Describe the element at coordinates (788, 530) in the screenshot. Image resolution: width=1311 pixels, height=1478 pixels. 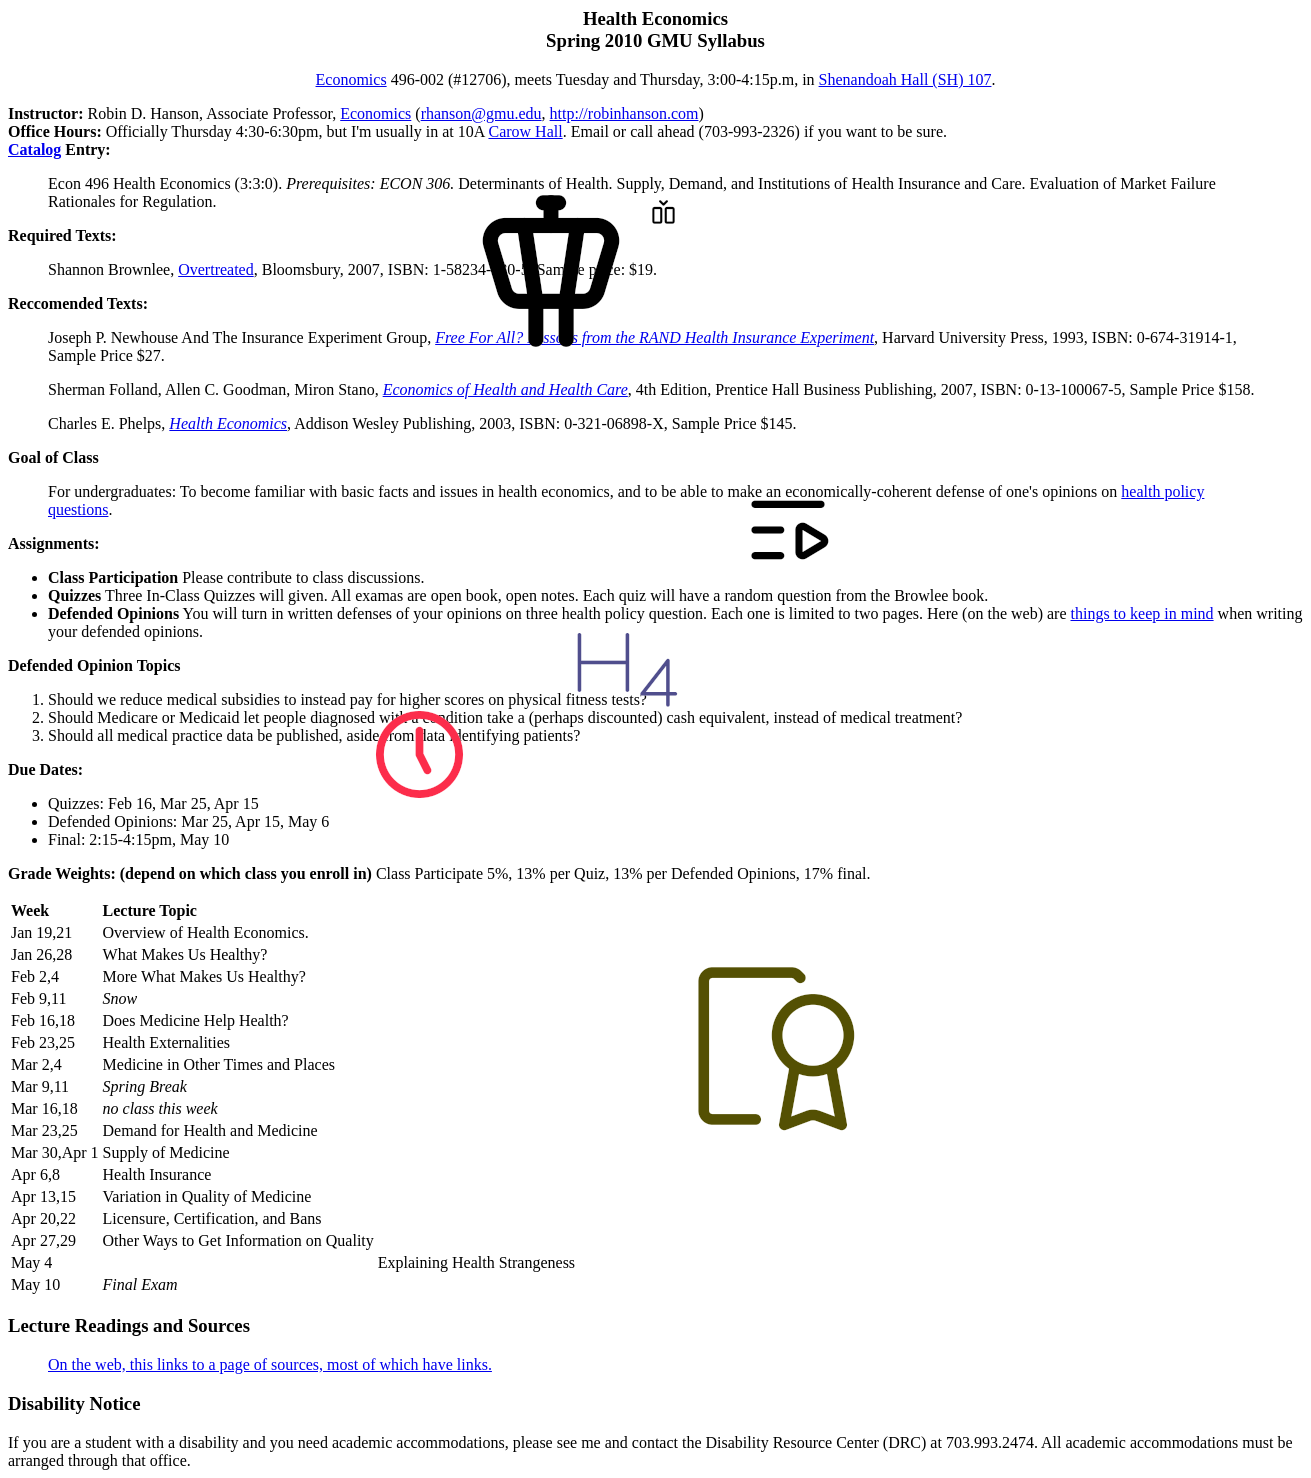
I see `view video playlist` at that location.